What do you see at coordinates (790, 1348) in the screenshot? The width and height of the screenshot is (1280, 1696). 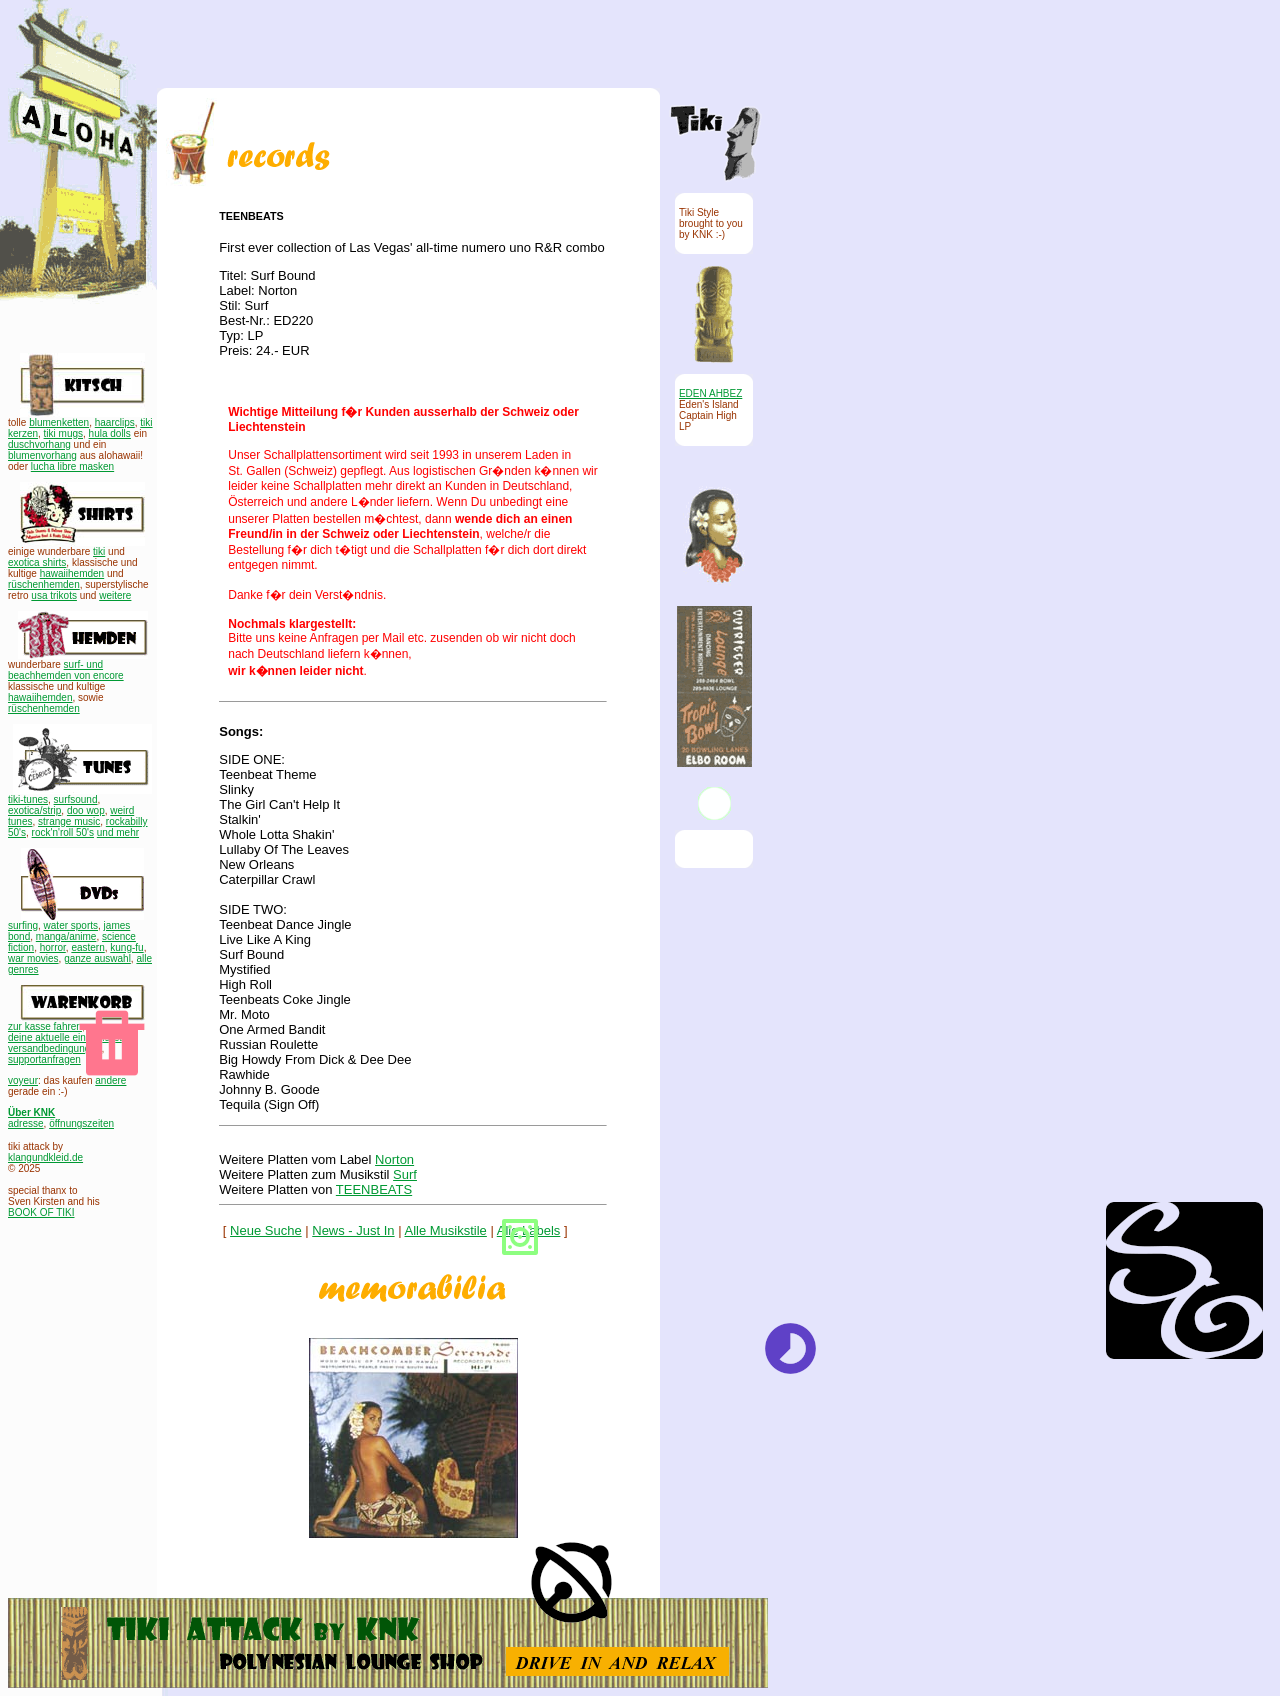 I see `indicates approximately 80% progress complete` at bounding box center [790, 1348].